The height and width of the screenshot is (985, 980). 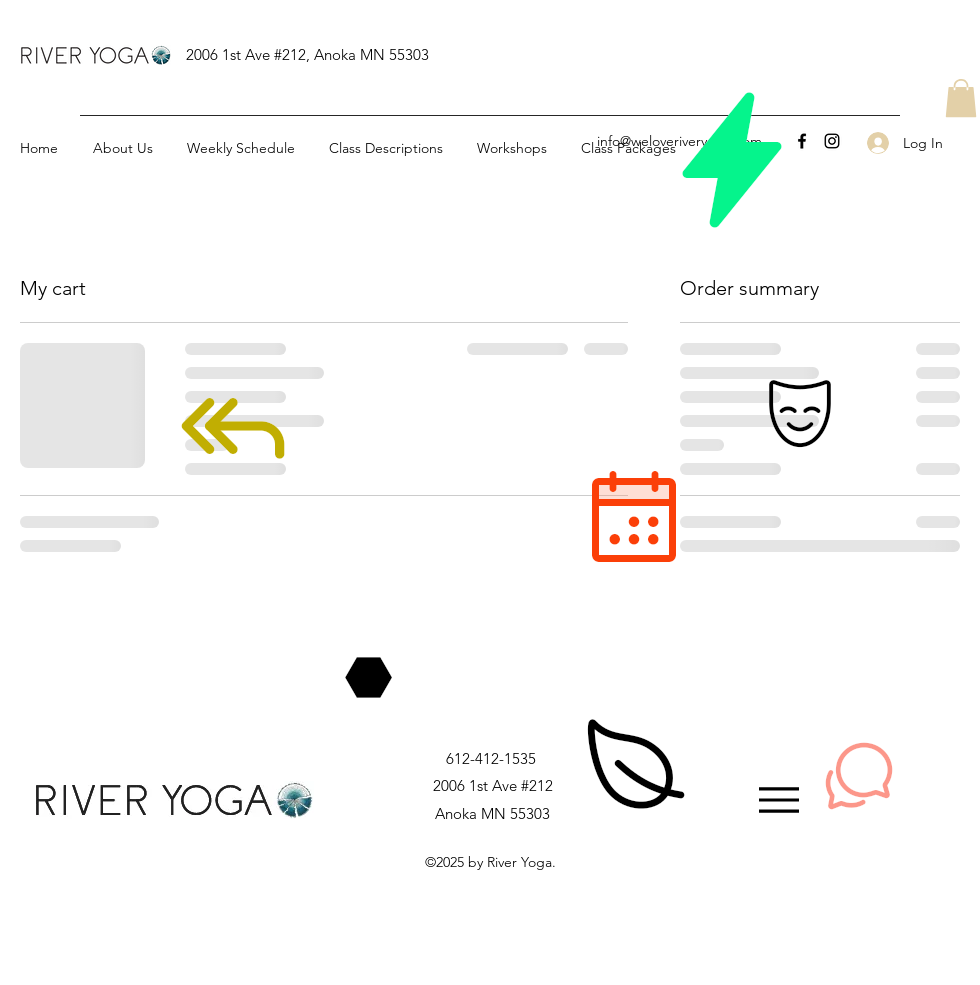 I want to click on reply to all recipients of an email or message, so click(x=233, y=426).